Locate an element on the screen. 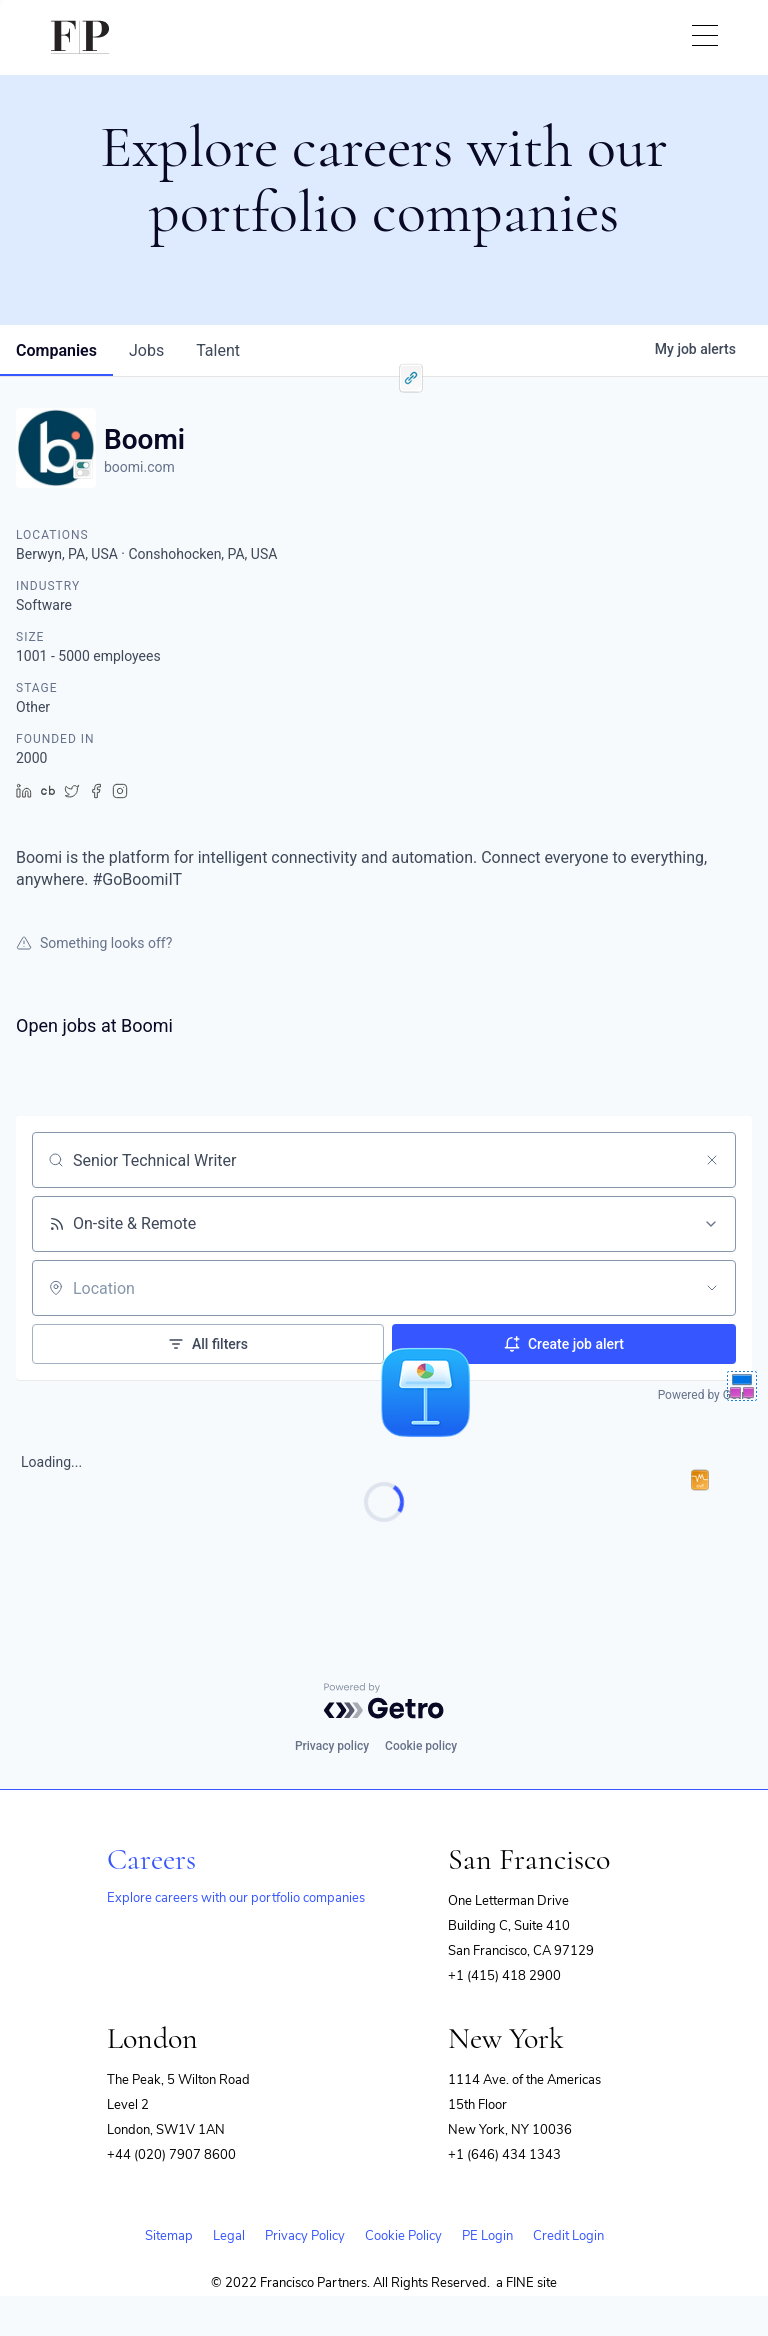  open keynote to create or edit presentations is located at coordinates (425, 1392).